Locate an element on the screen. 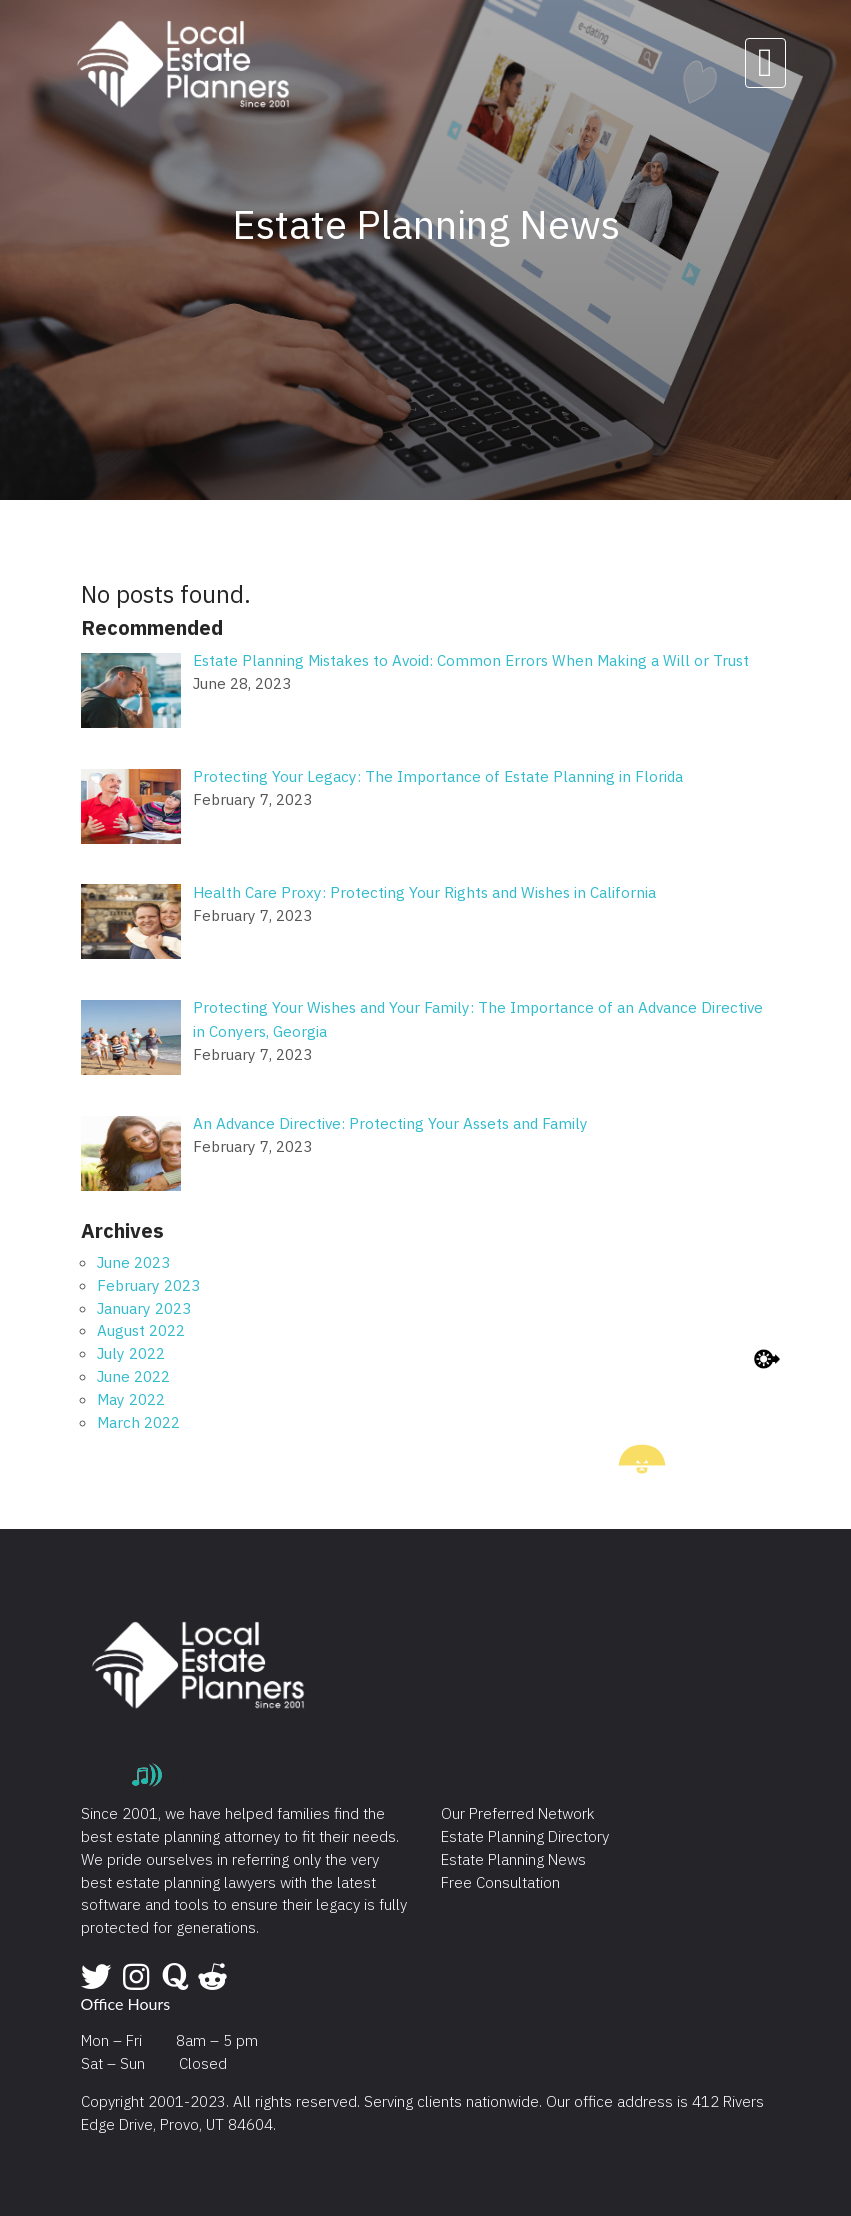  select knight or armored character class is located at coordinates (642, 1460).